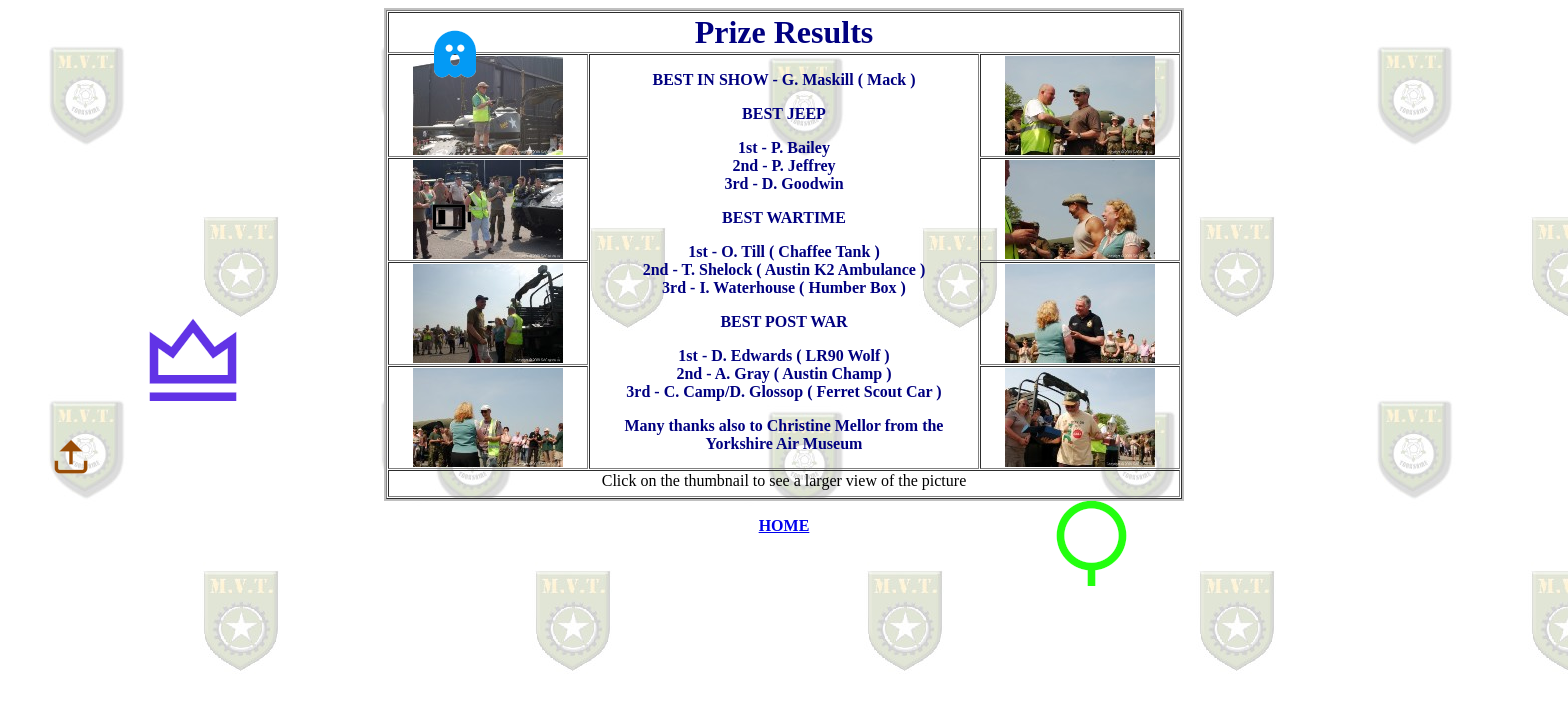 The image size is (1568, 720). What do you see at coordinates (455, 54) in the screenshot?
I see `ghost mode or incognito status indicator` at bounding box center [455, 54].